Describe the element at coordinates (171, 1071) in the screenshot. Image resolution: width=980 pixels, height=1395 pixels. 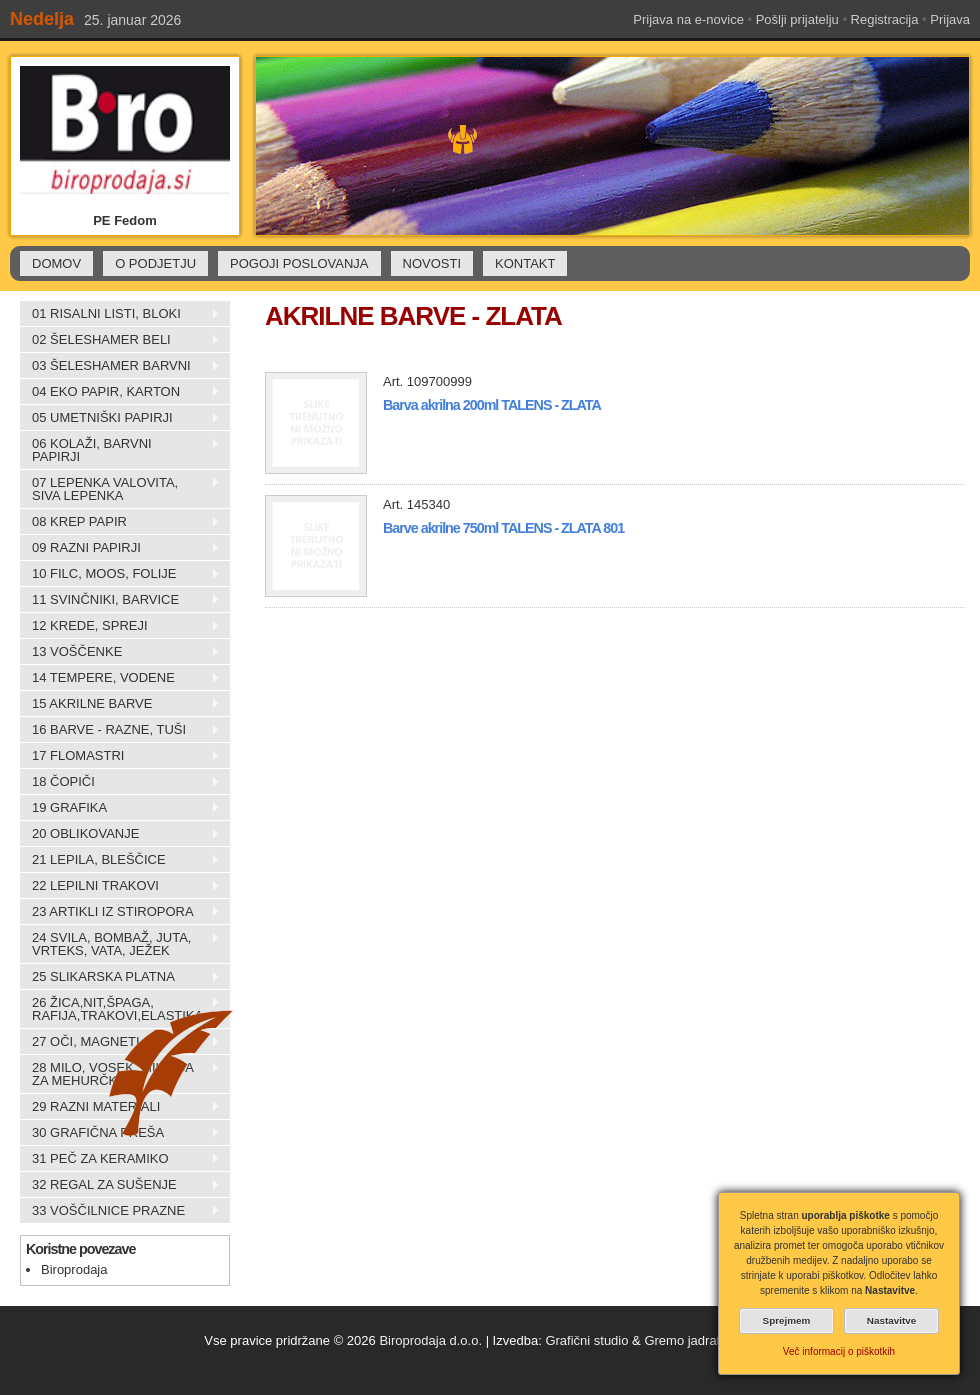
I see `compose a new message or document` at that location.